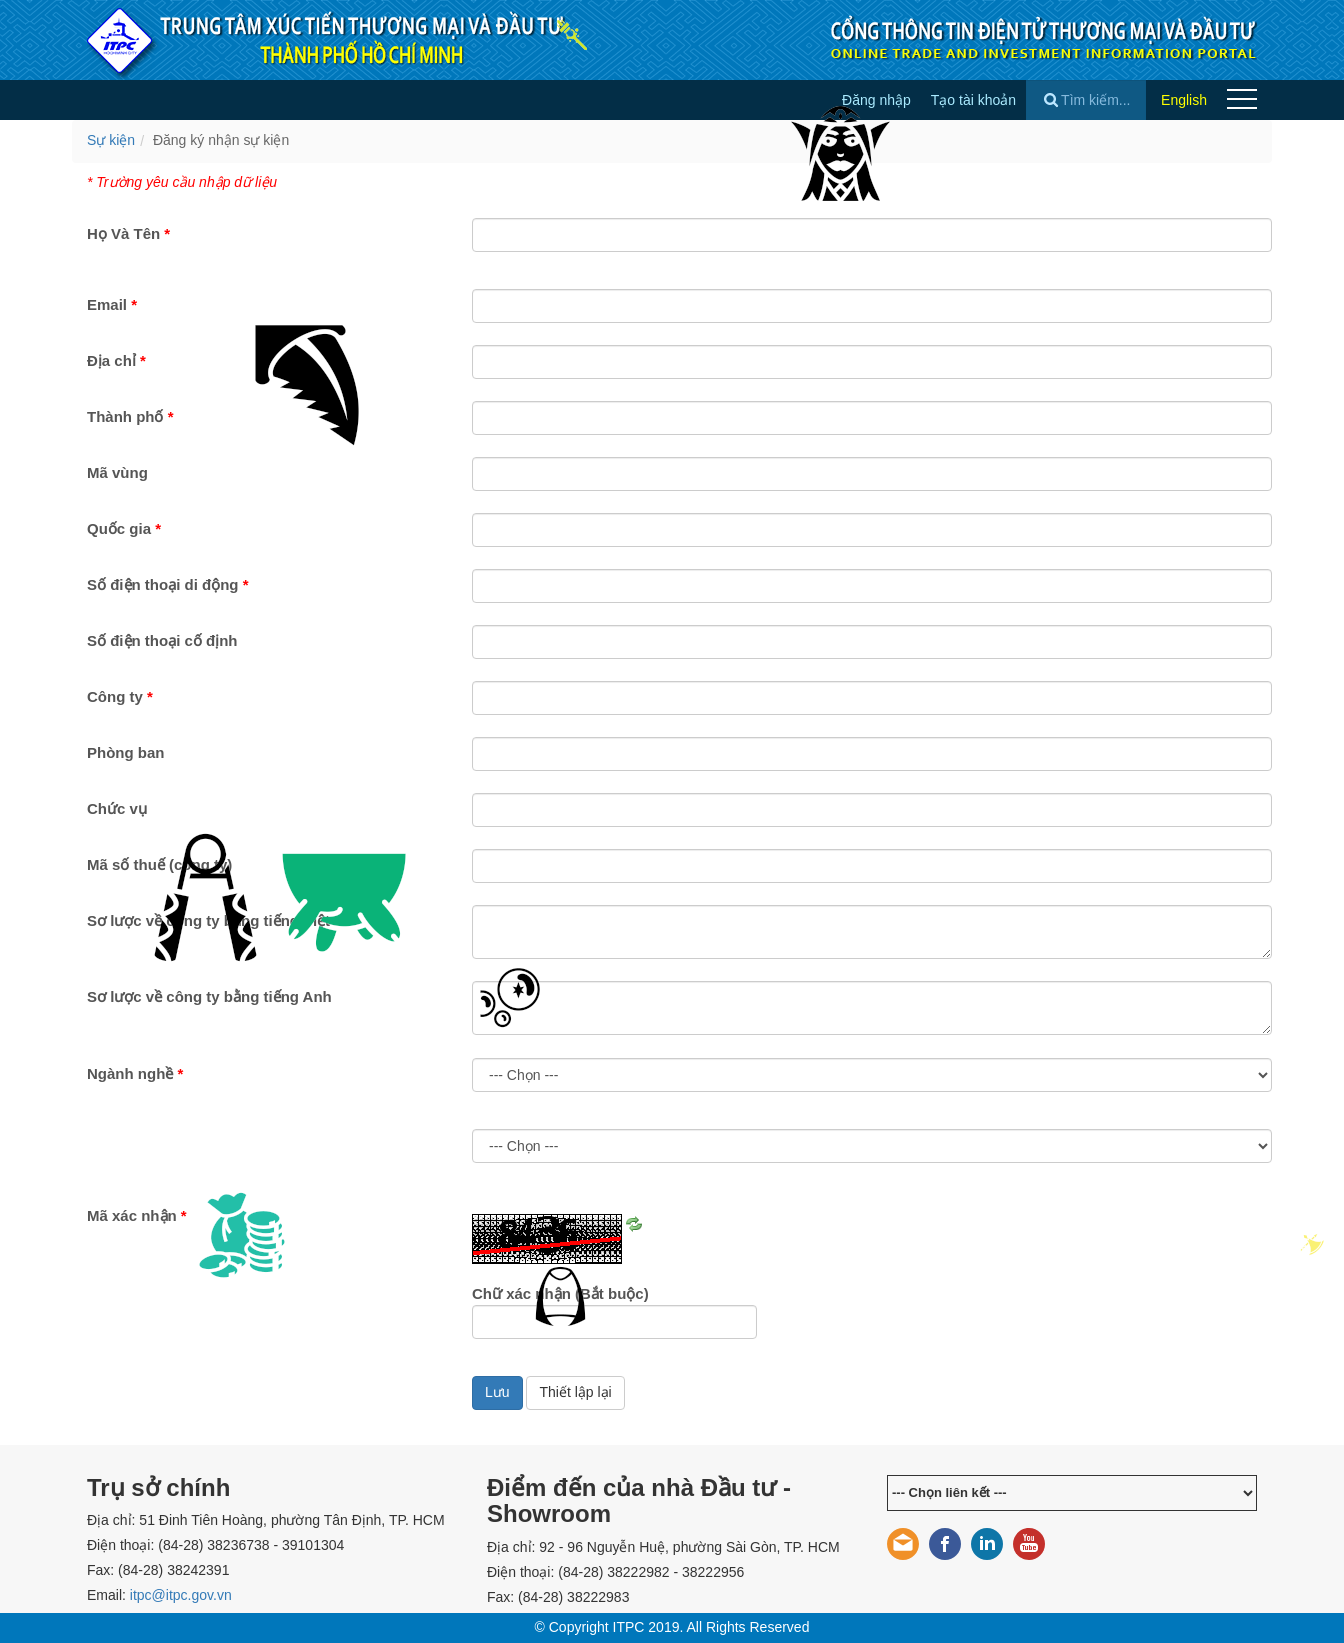  I want to click on select halberd weapon in game inventory, so click(1312, 1244).